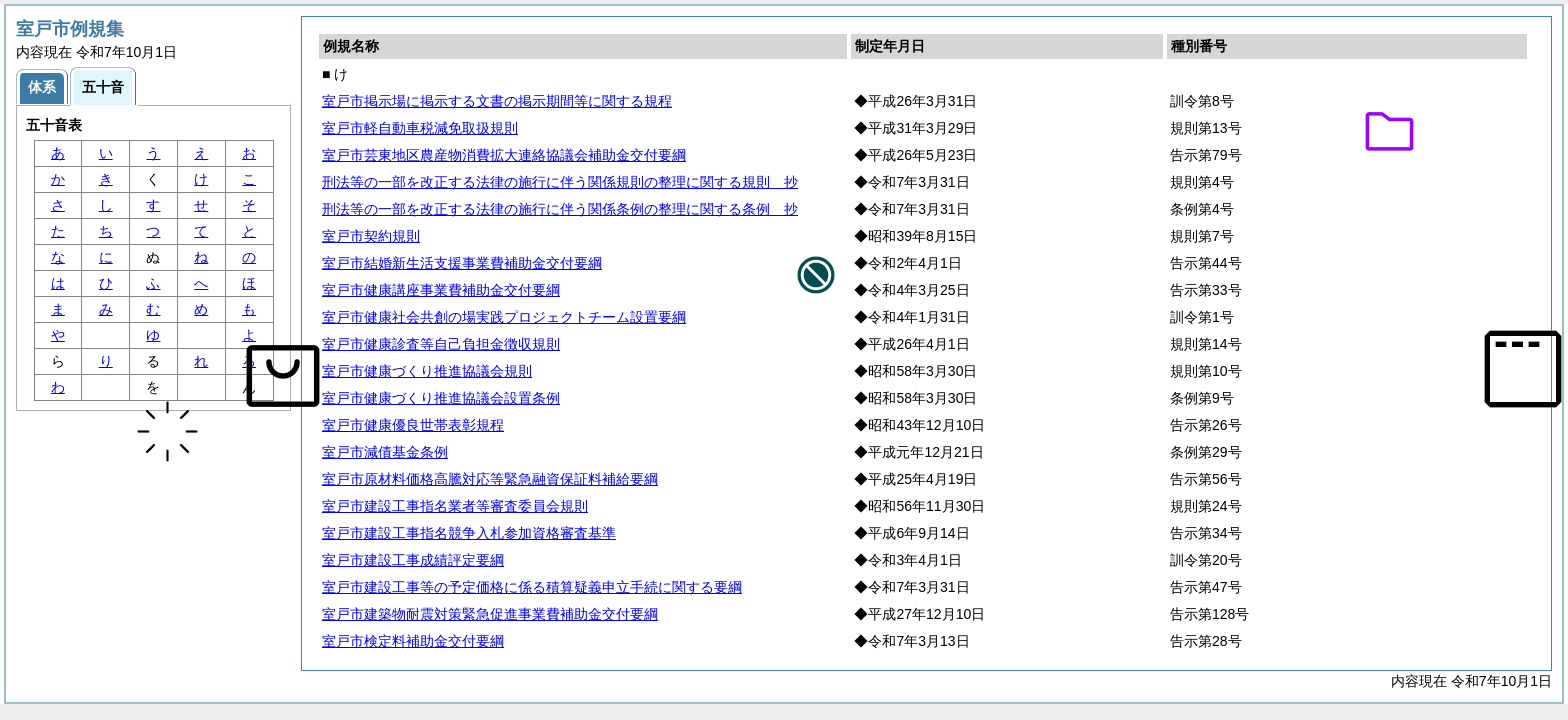  I want to click on indicates a blocked or prohibited action, so click(816, 275).